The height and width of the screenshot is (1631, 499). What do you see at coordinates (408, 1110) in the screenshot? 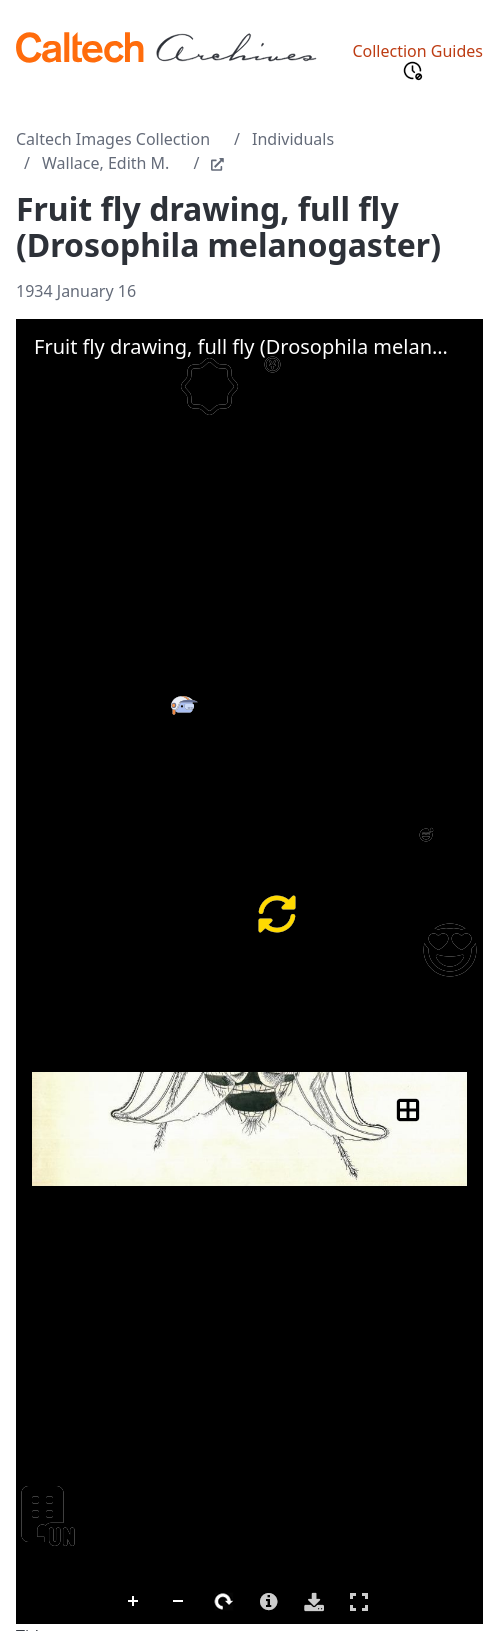
I see `switch to grid view` at bounding box center [408, 1110].